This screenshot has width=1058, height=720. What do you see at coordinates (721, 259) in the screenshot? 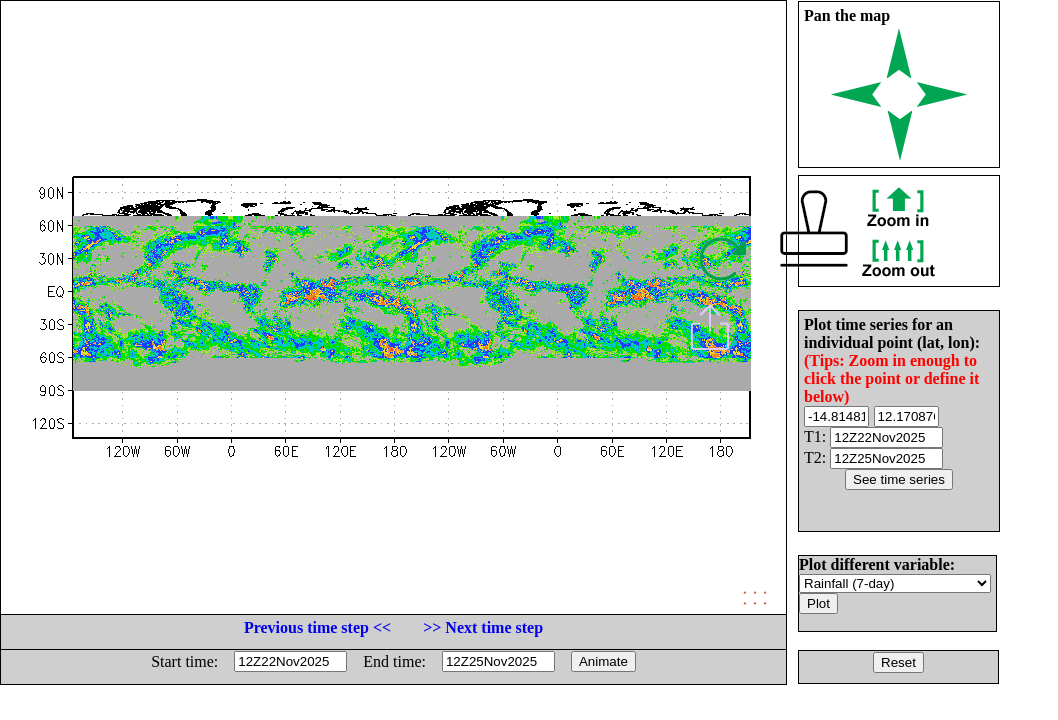
I see `refresh or reload the current page` at bounding box center [721, 259].